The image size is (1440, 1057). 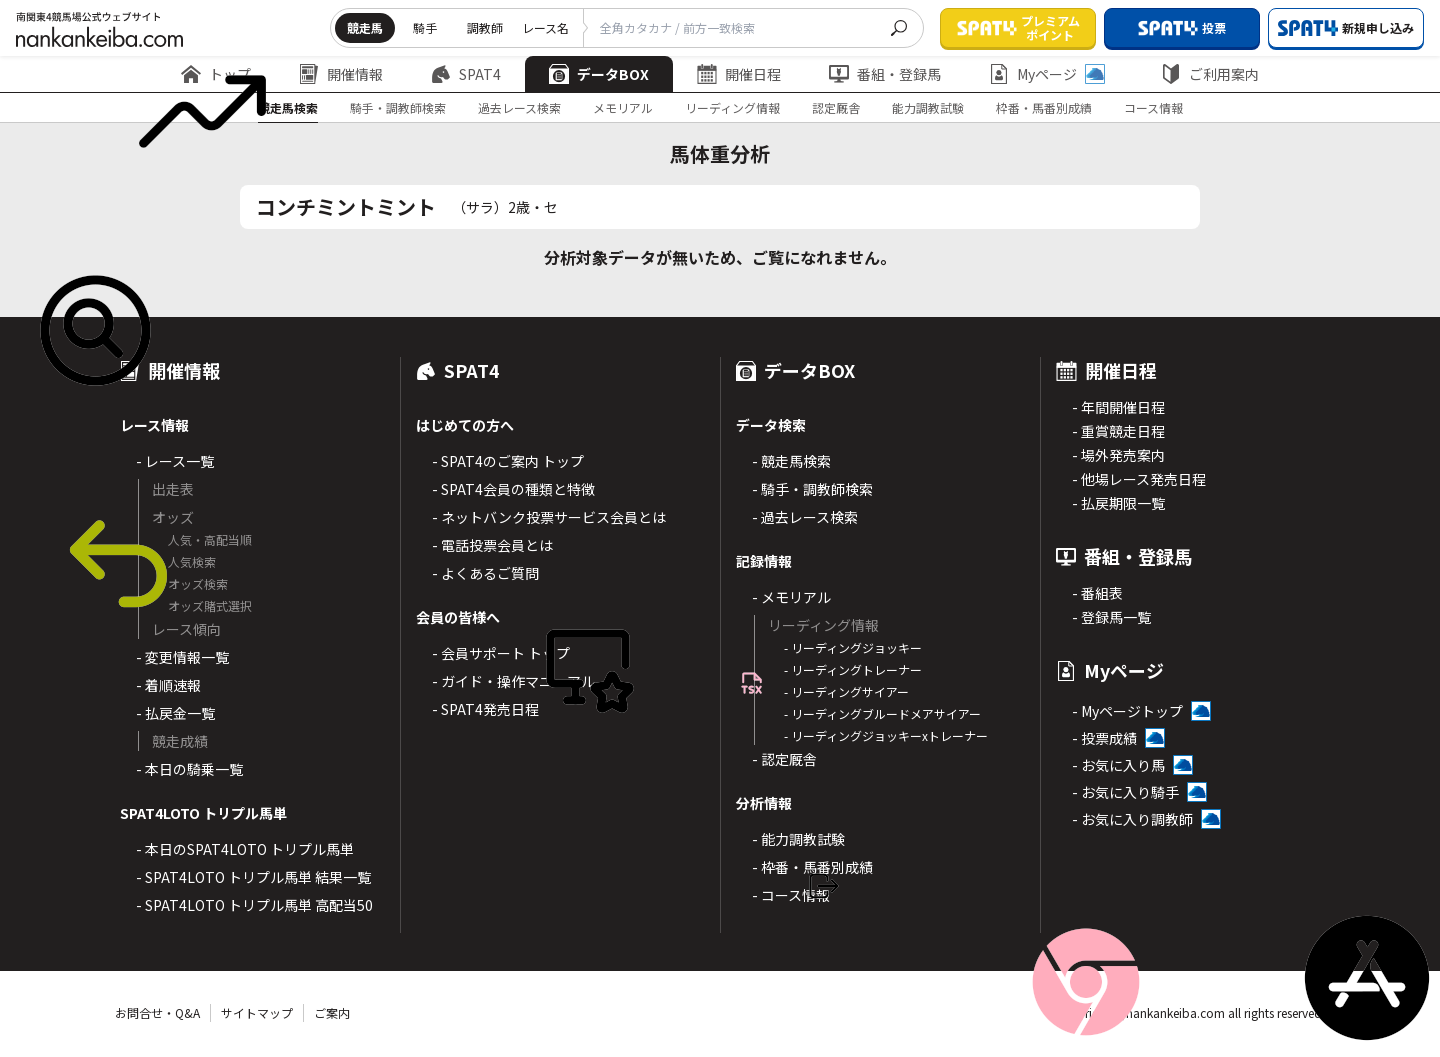 I want to click on view trending or popular content, so click(x=202, y=111).